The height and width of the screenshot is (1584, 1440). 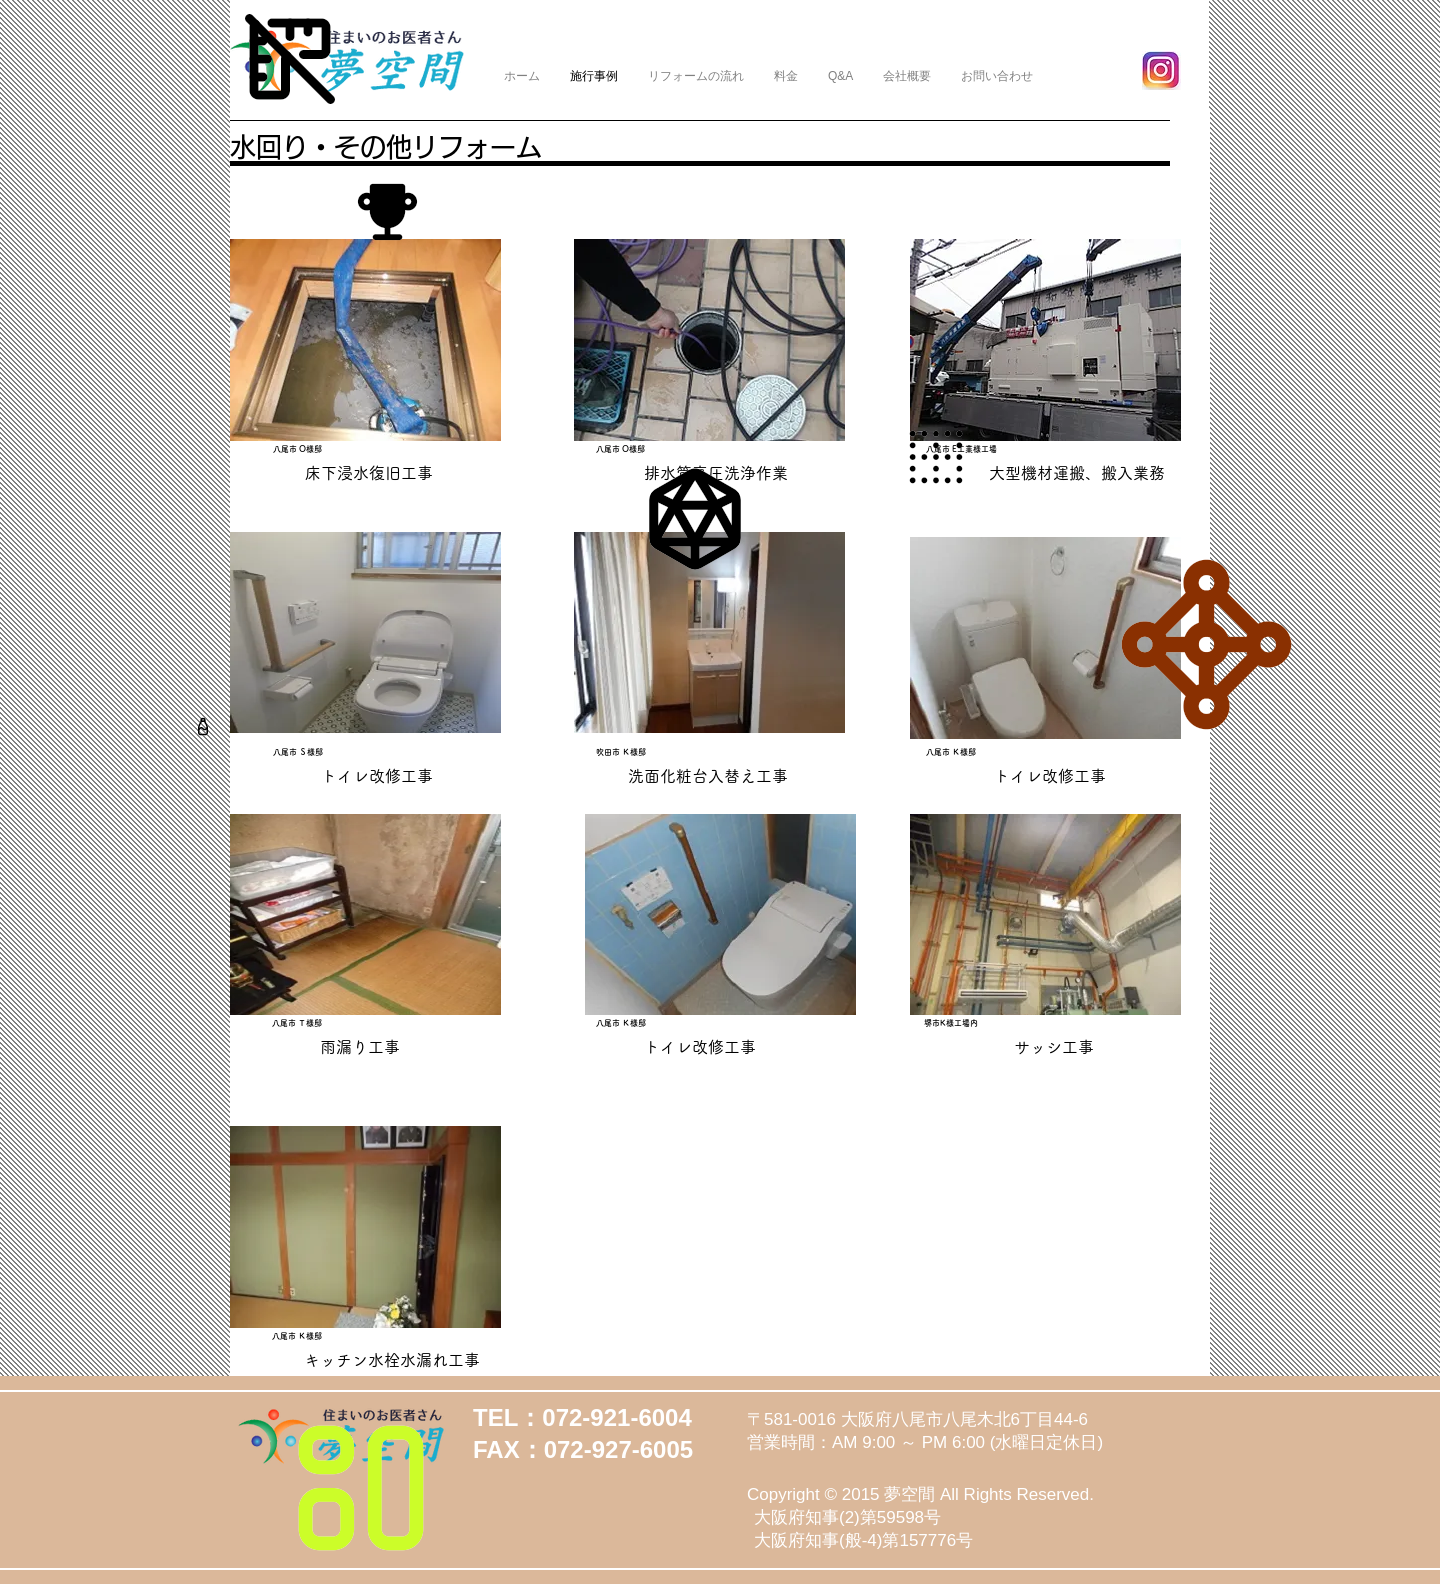 What do you see at coordinates (387, 210) in the screenshot?
I see `view achievements or awards` at bounding box center [387, 210].